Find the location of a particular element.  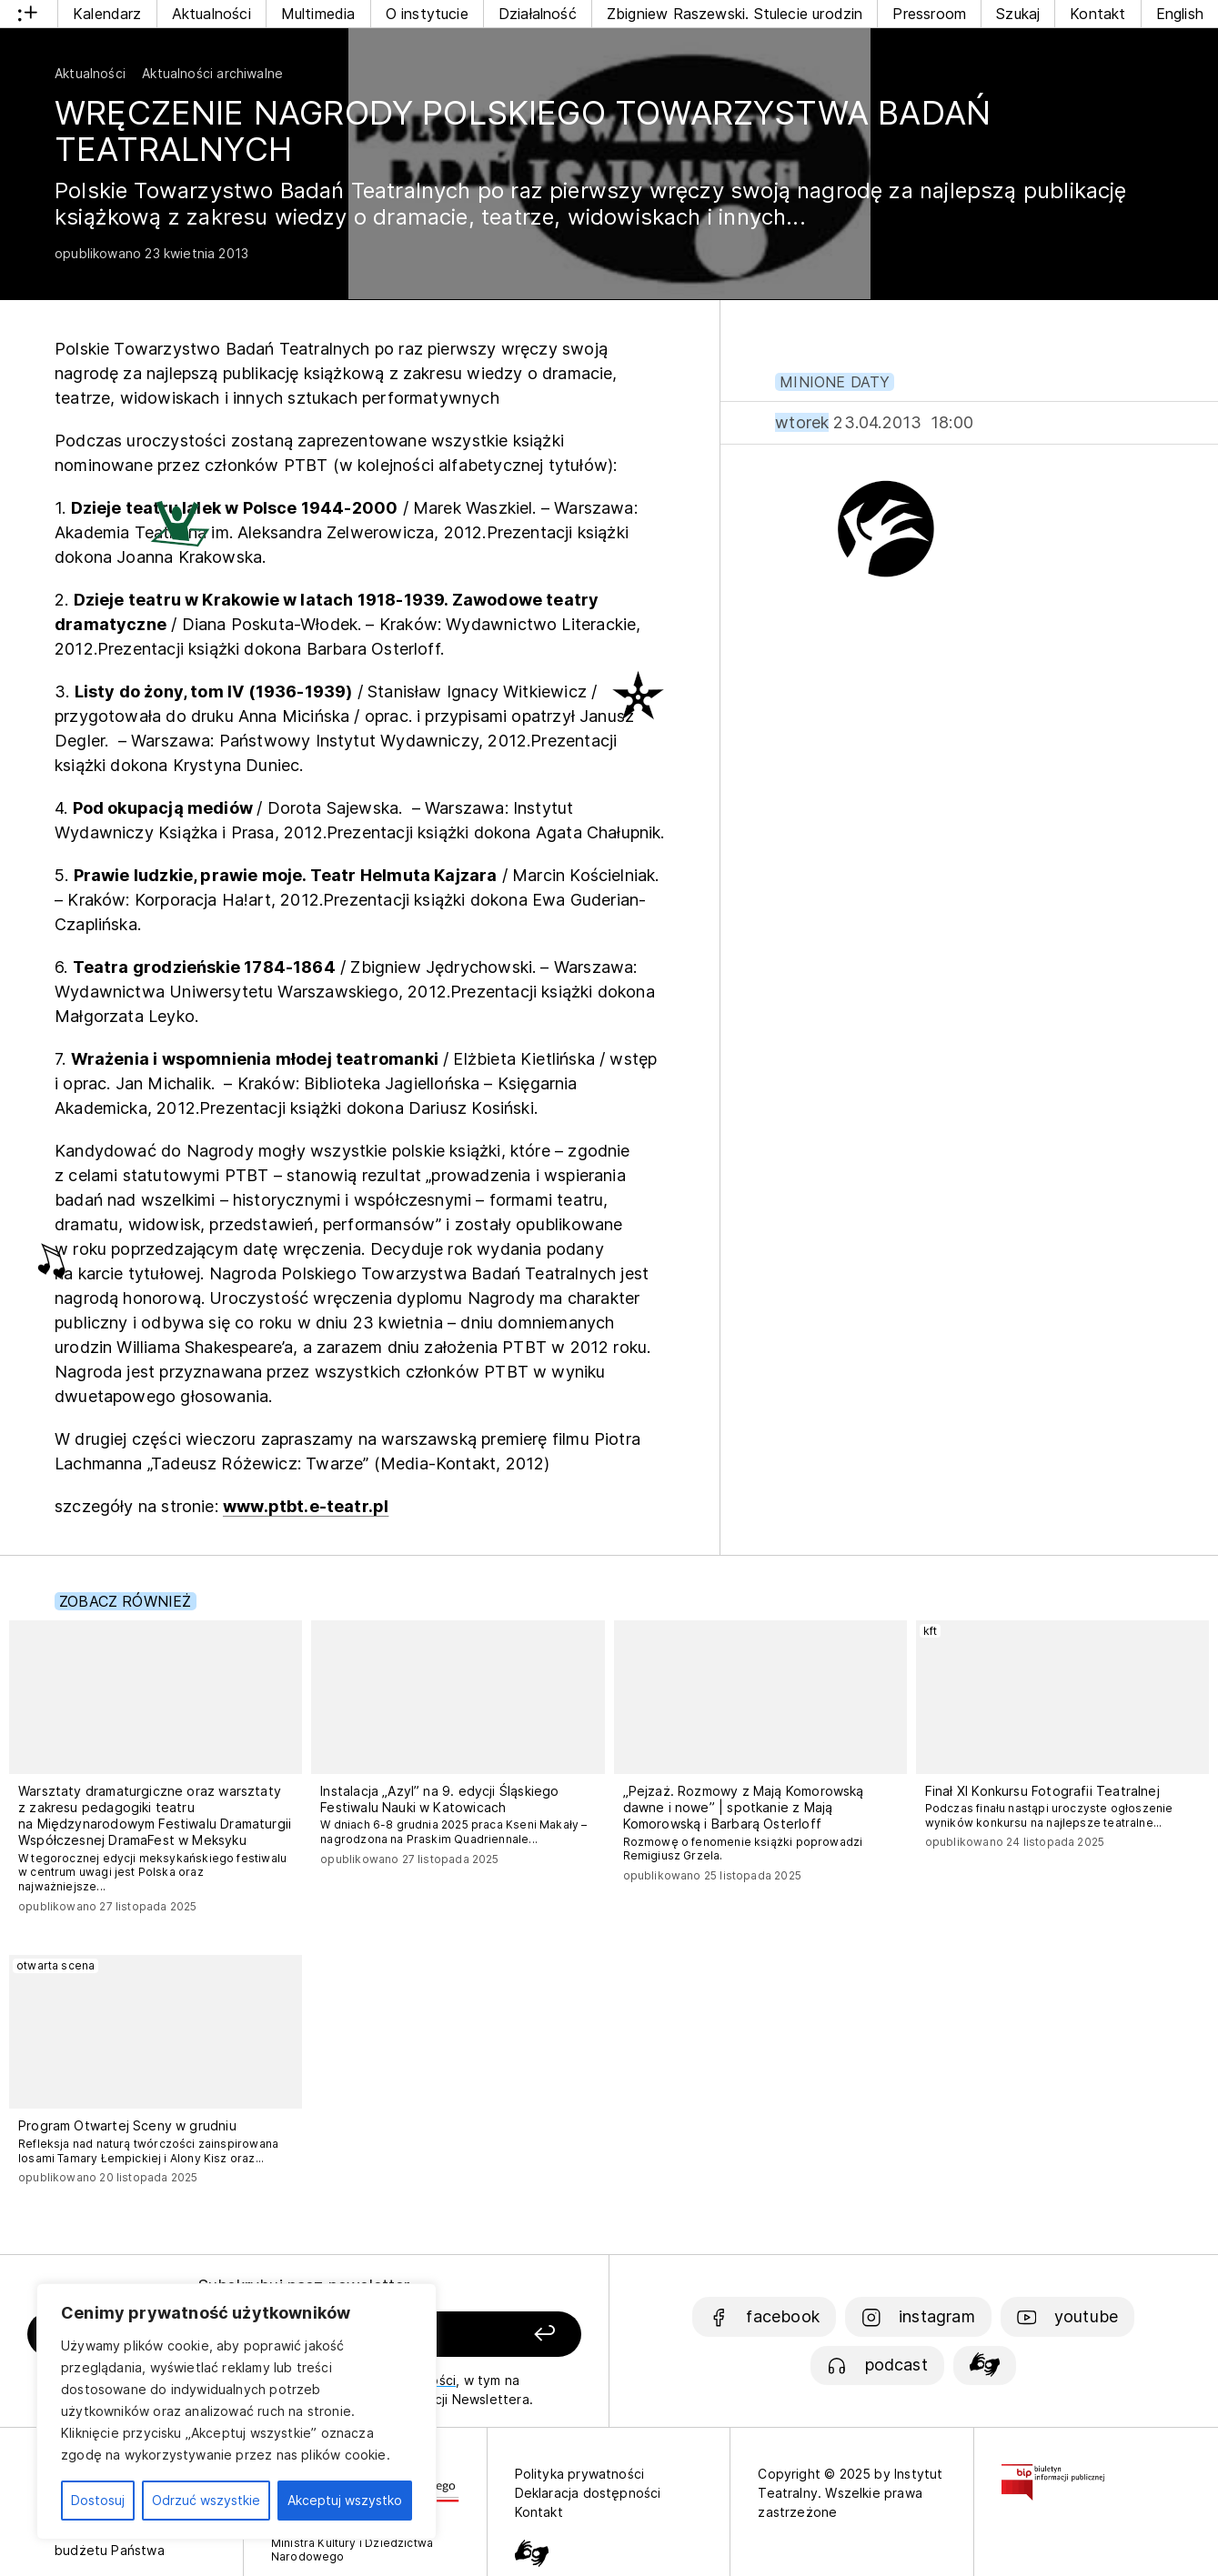

werewolf or lycanthropy status effect indicator is located at coordinates (885, 527).